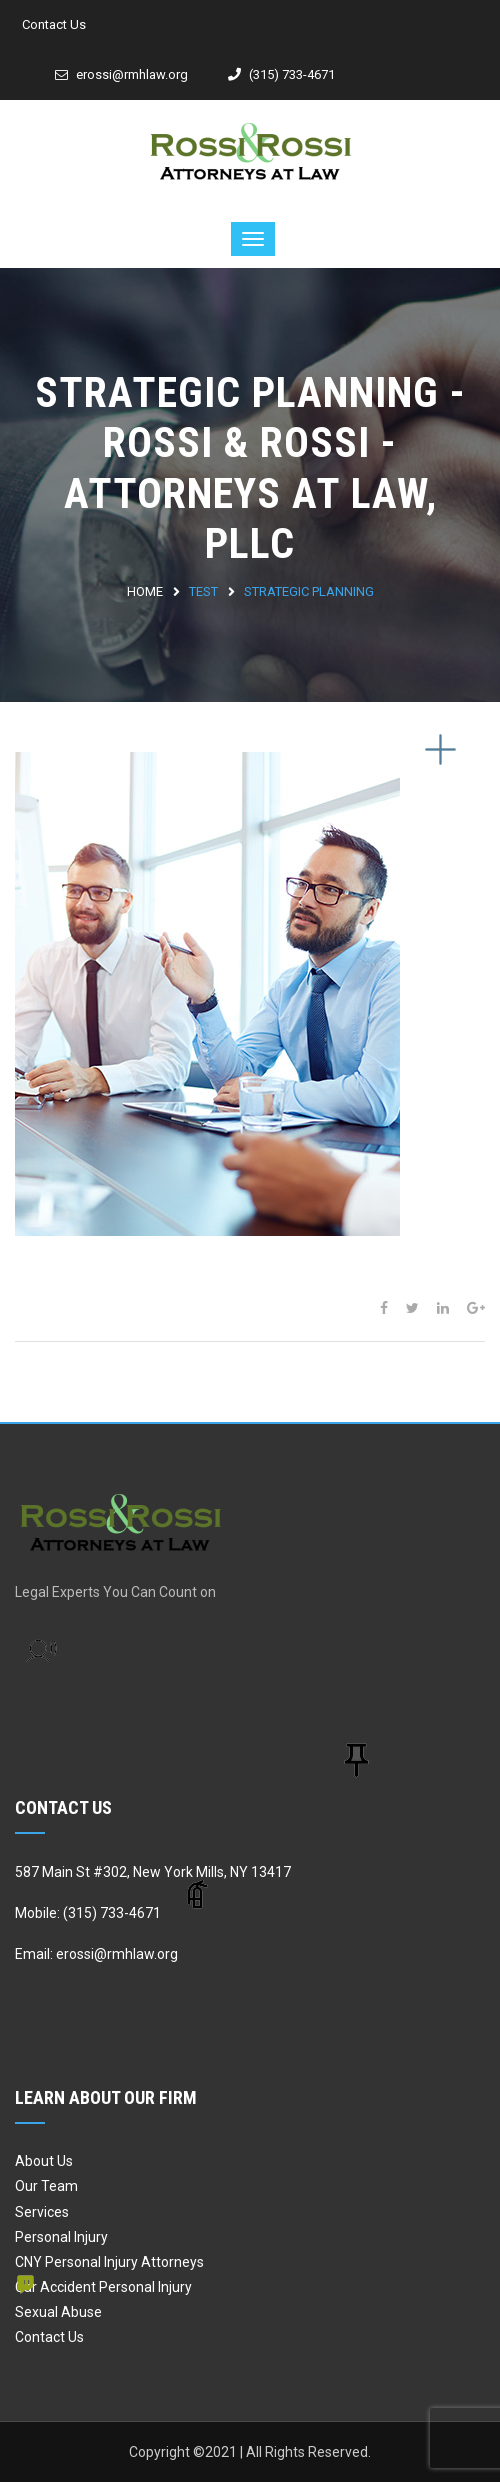  Describe the element at coordinates (196, 1894) in the screenshot. I see `fire safety equipment indicator` at that location.